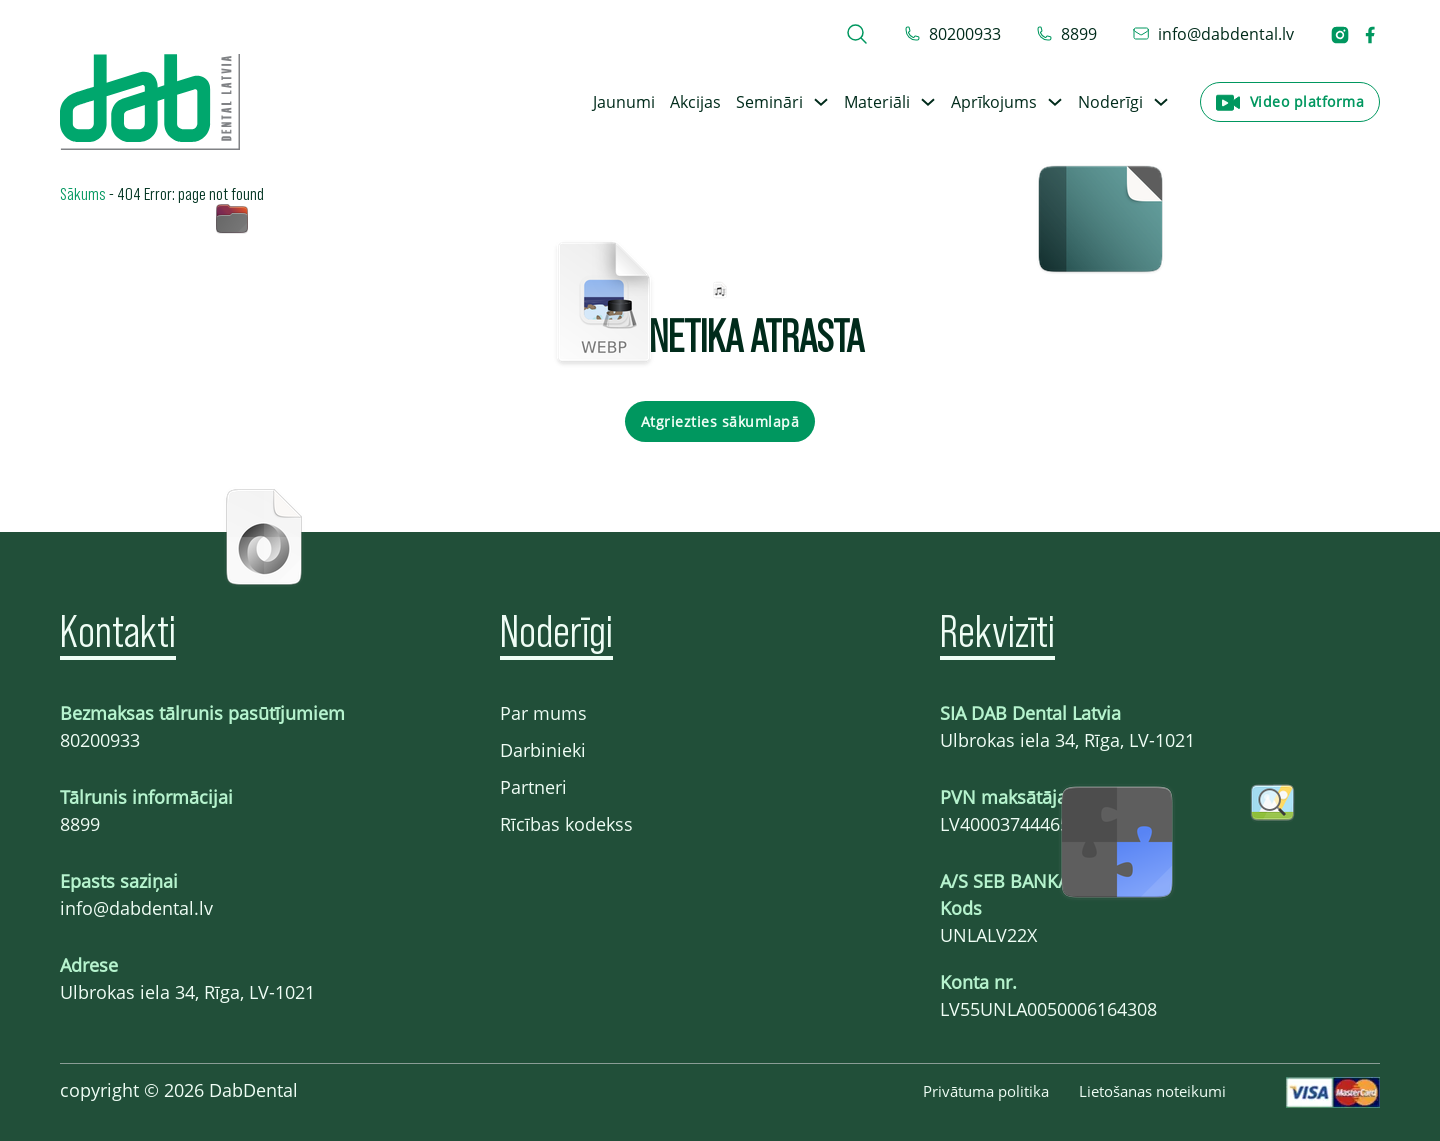  Describe the element at coordinates (264, 537) in the screenshot. I see `a JSON file type indicator` at that location.